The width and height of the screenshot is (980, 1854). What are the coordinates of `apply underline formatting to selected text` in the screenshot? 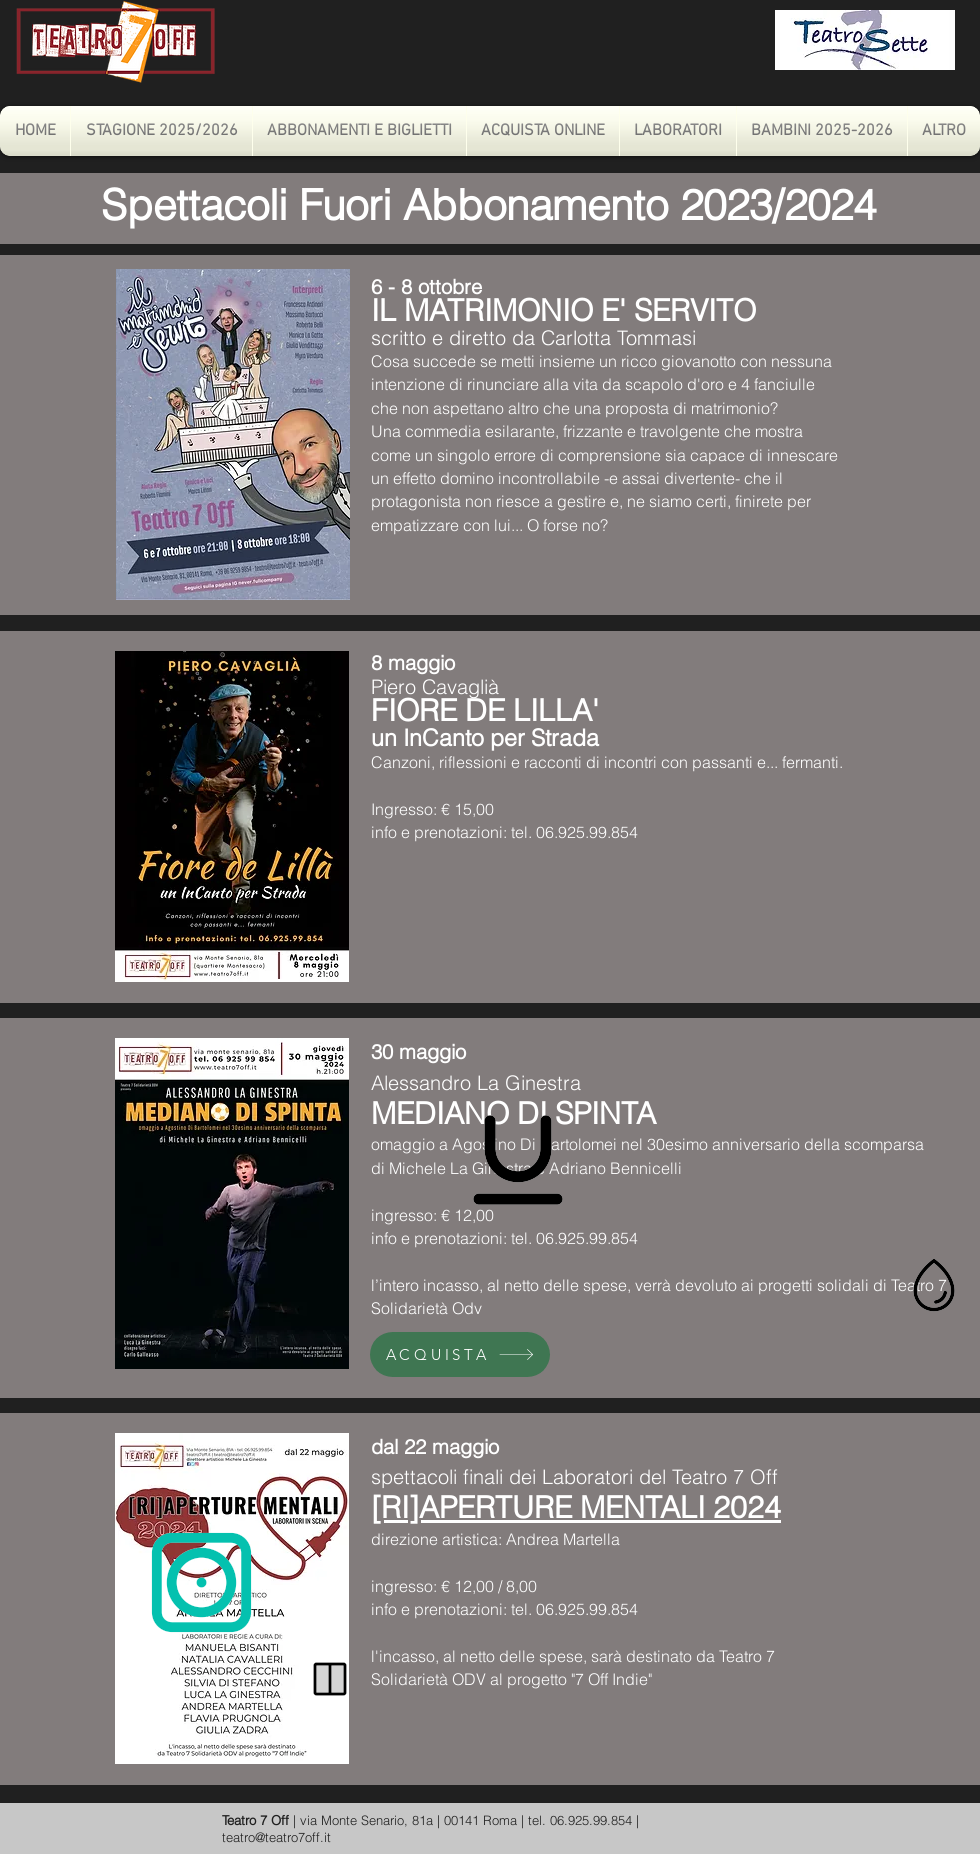 It's located at (518, 1160).